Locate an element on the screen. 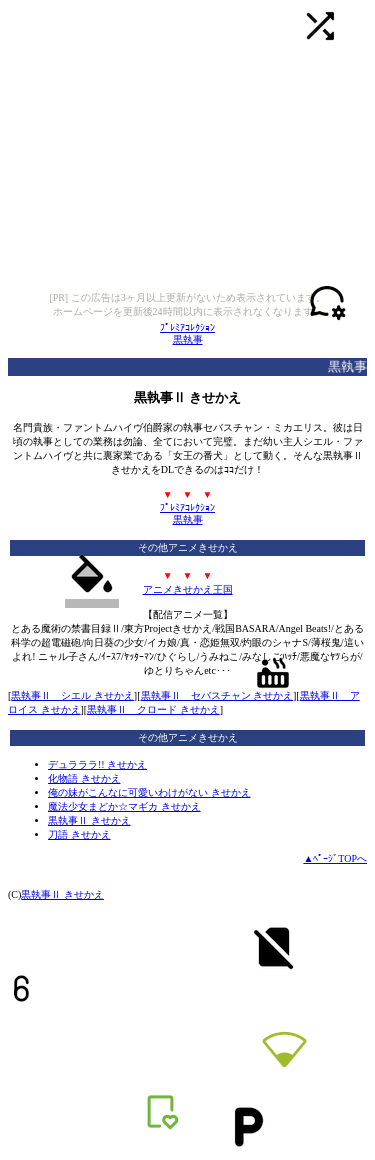 Image resolution: width=375 pixels, height=1160 pixels. fill selected area with color is located at coordinates (92, 581).